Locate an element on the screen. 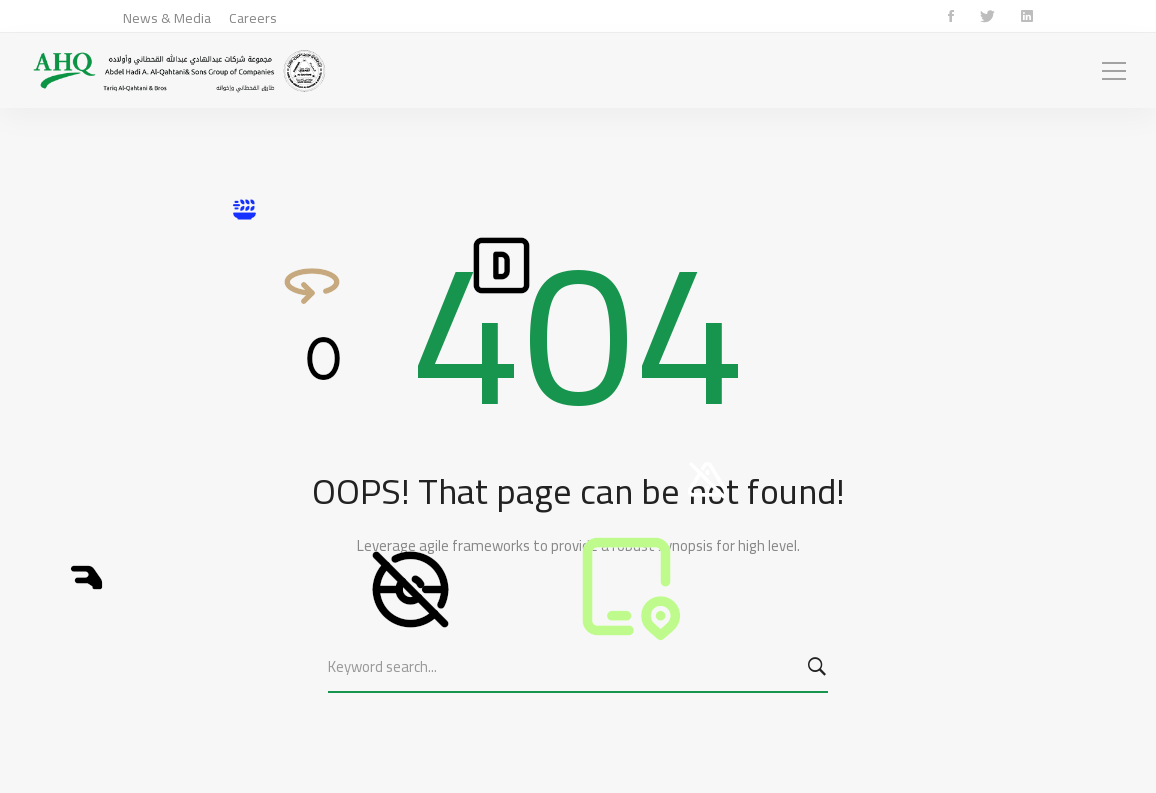 This screenshot has width=1156, height=793. dismiss or disable warning notifications is located at coordinates (707, 480).